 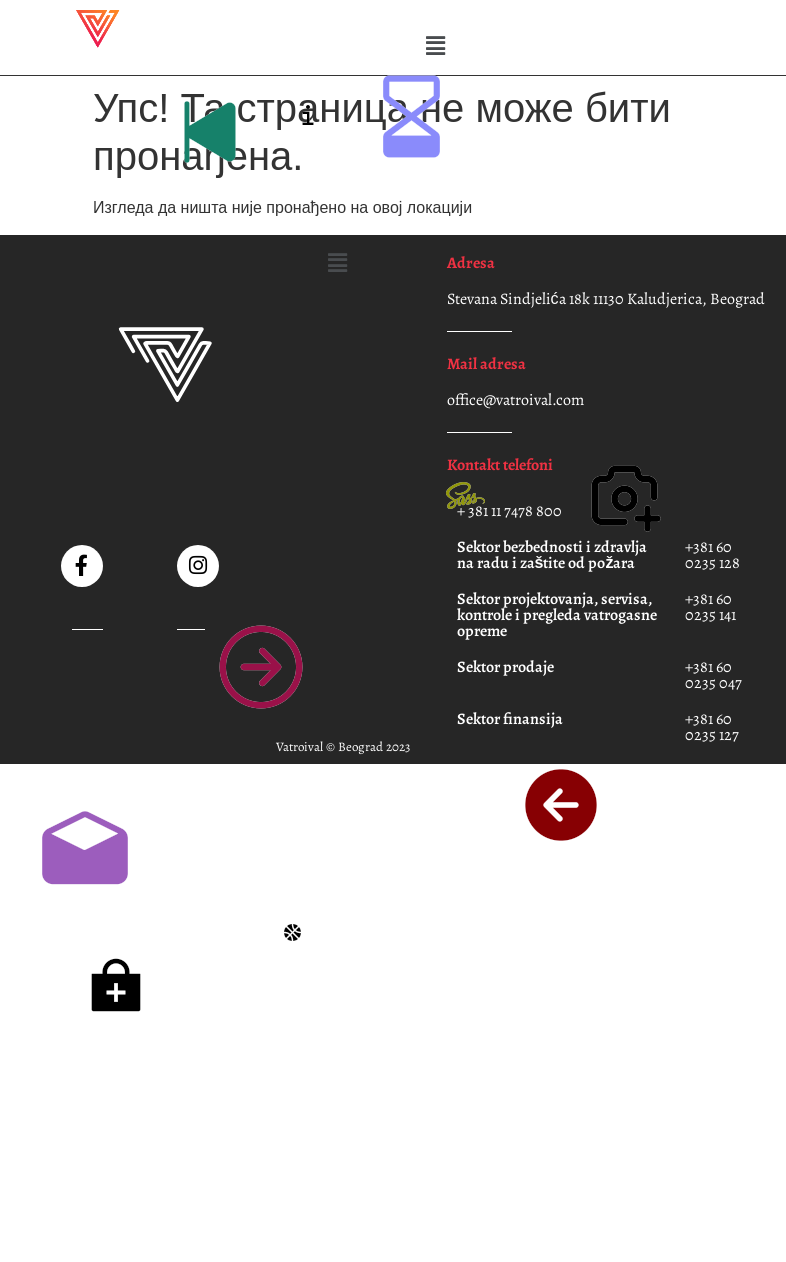 I want to click on add a new photo, so click(x=624, y=495).